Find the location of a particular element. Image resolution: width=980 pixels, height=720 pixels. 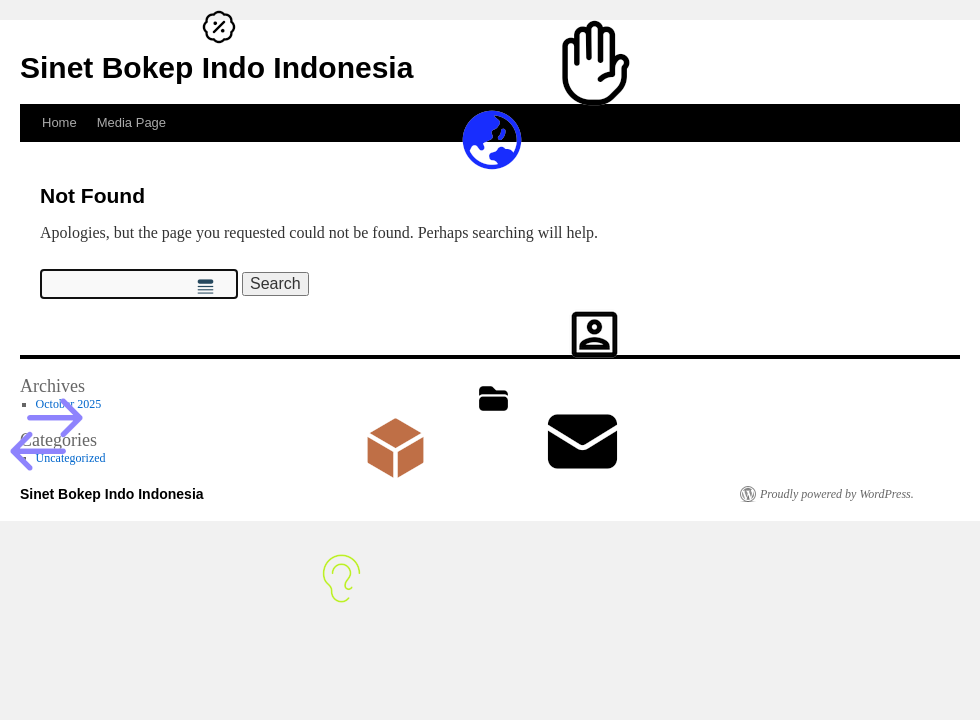

view available discounts or promotions is located at coordinates (219, 27).